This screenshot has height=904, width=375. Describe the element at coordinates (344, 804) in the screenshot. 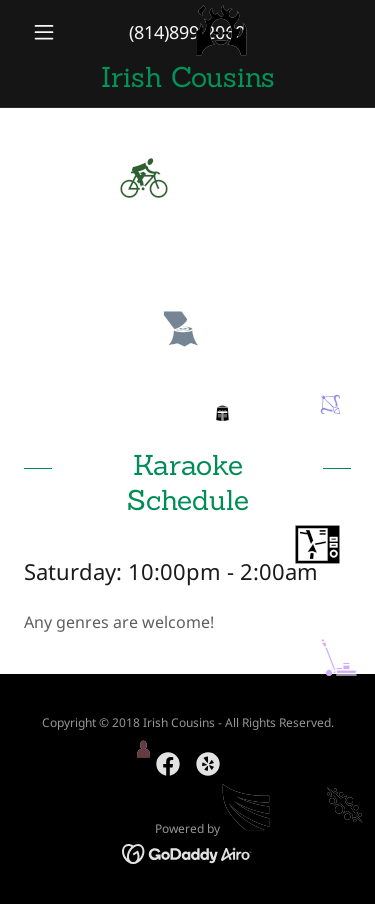

I see `indicates a bleeding or infection status effect` at that location.